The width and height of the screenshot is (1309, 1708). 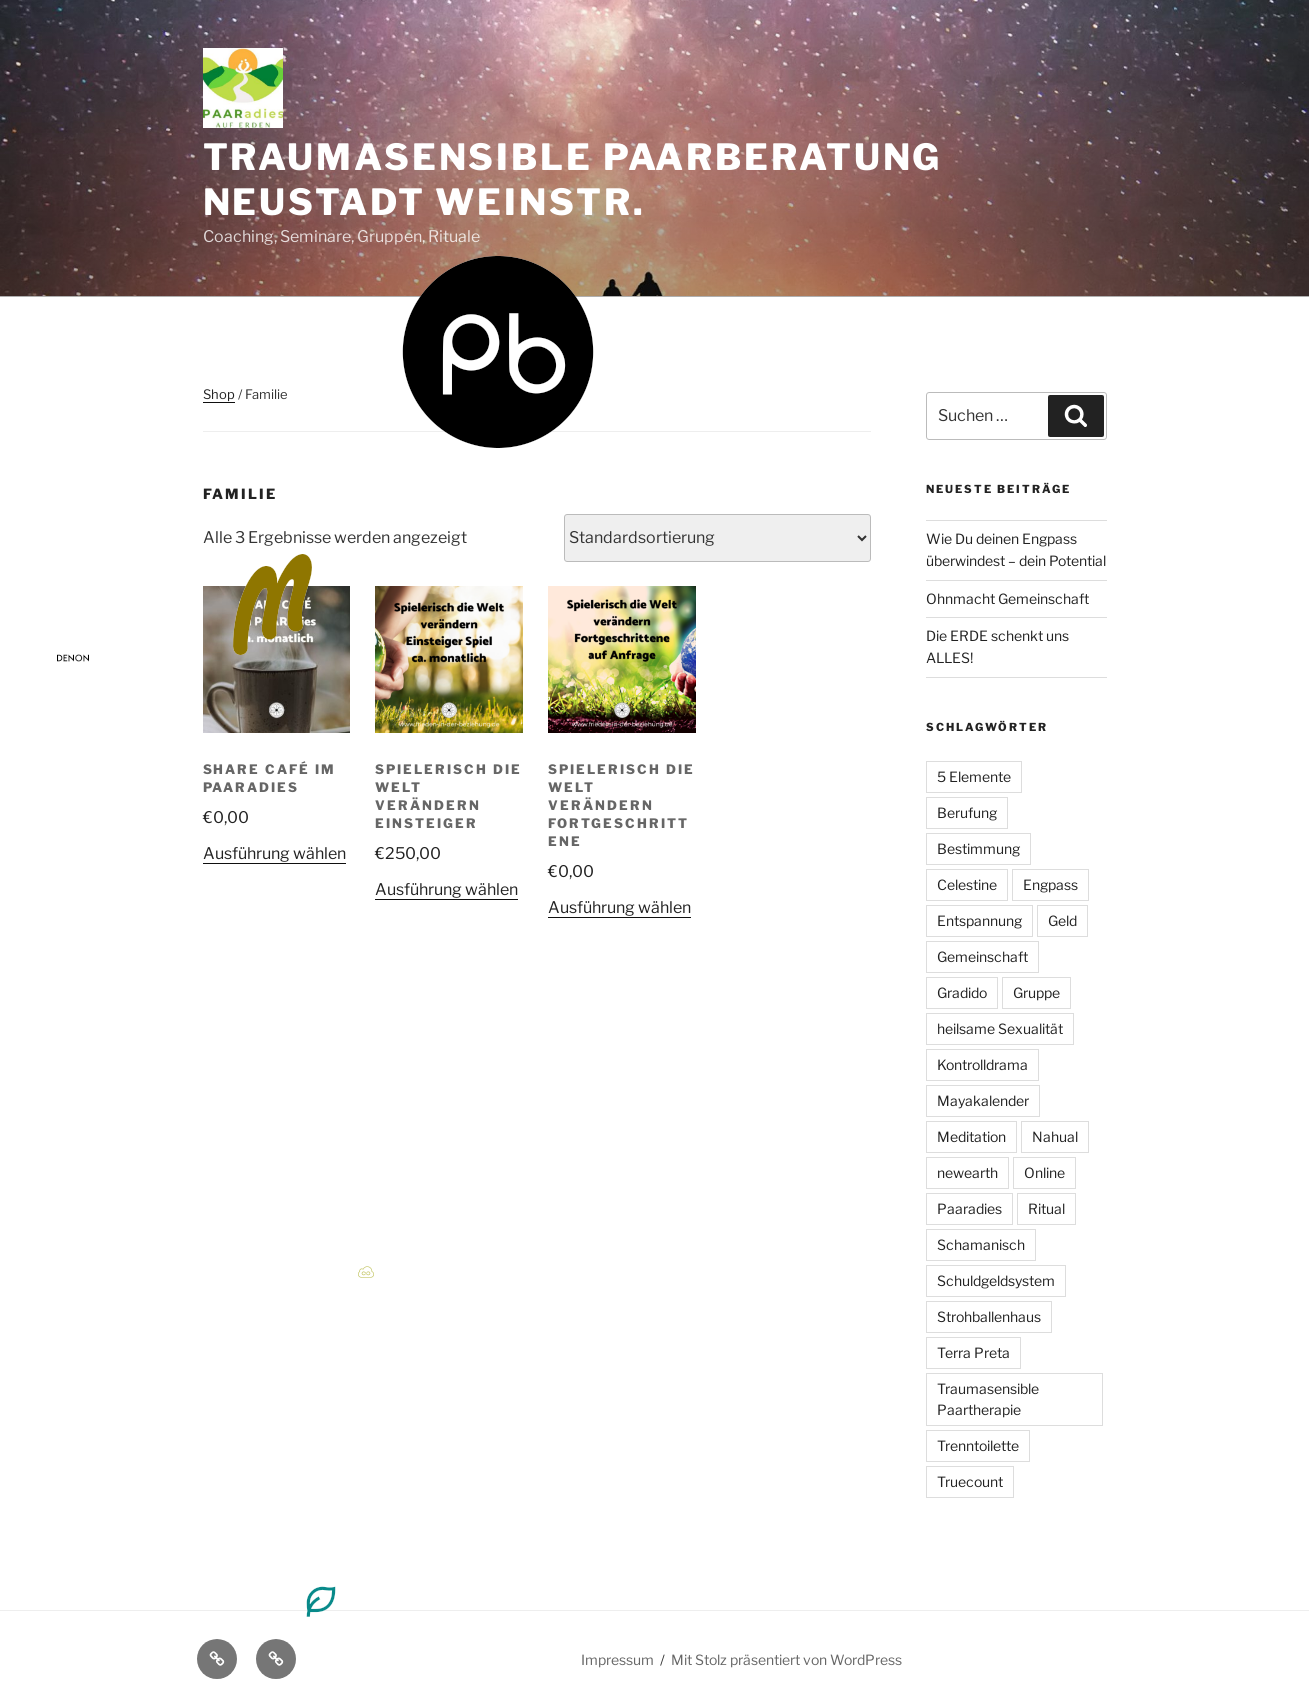 What do you see at coordinates (73, 658) in the screenshot?
I see `denon brand logo` at bounding box center [73, 658].